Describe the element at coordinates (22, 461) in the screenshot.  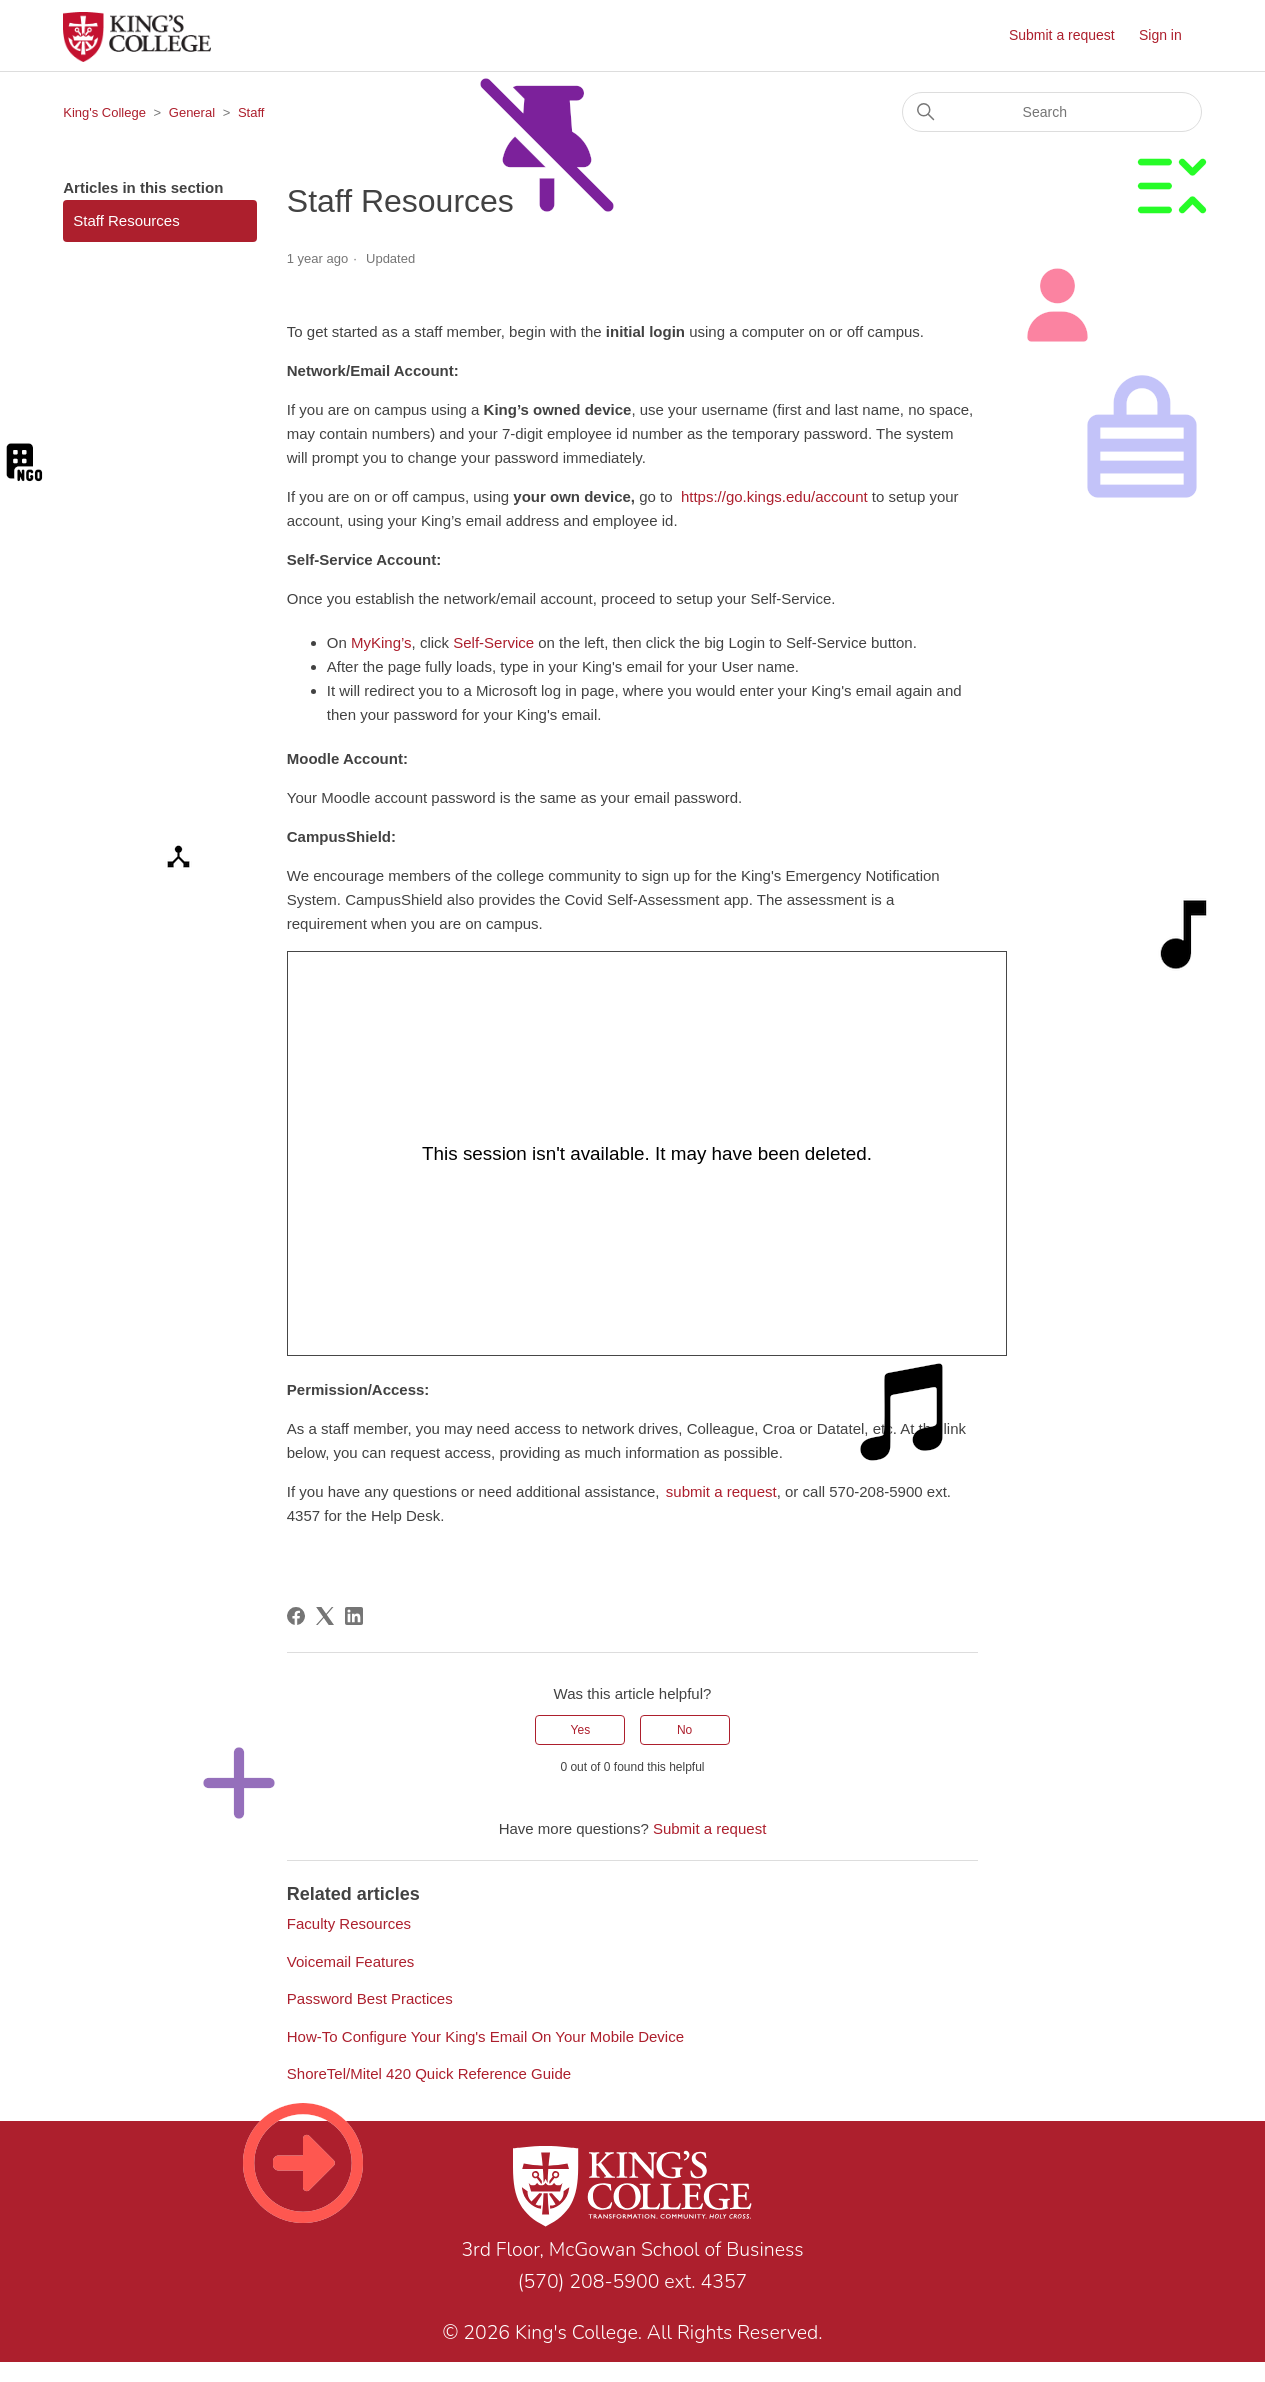
I see `navigate to non-governmental organization directory` at that location.